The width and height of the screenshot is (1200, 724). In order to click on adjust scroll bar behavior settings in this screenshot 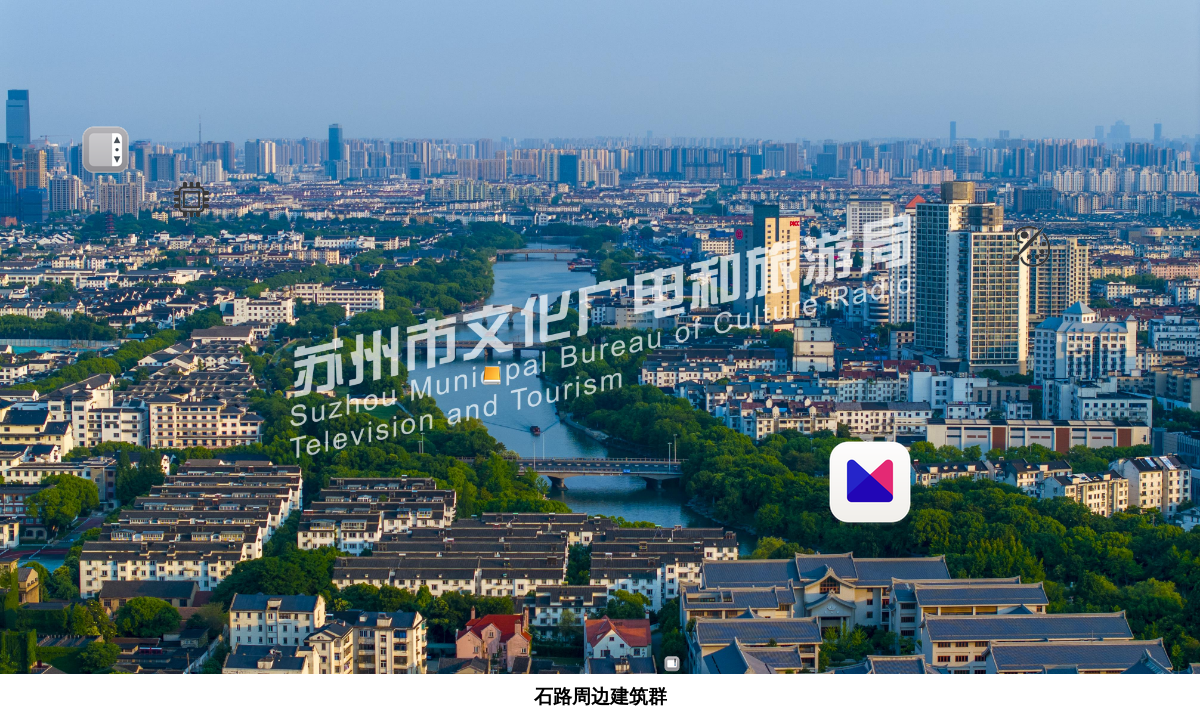, I will do `click(105, 150)`.